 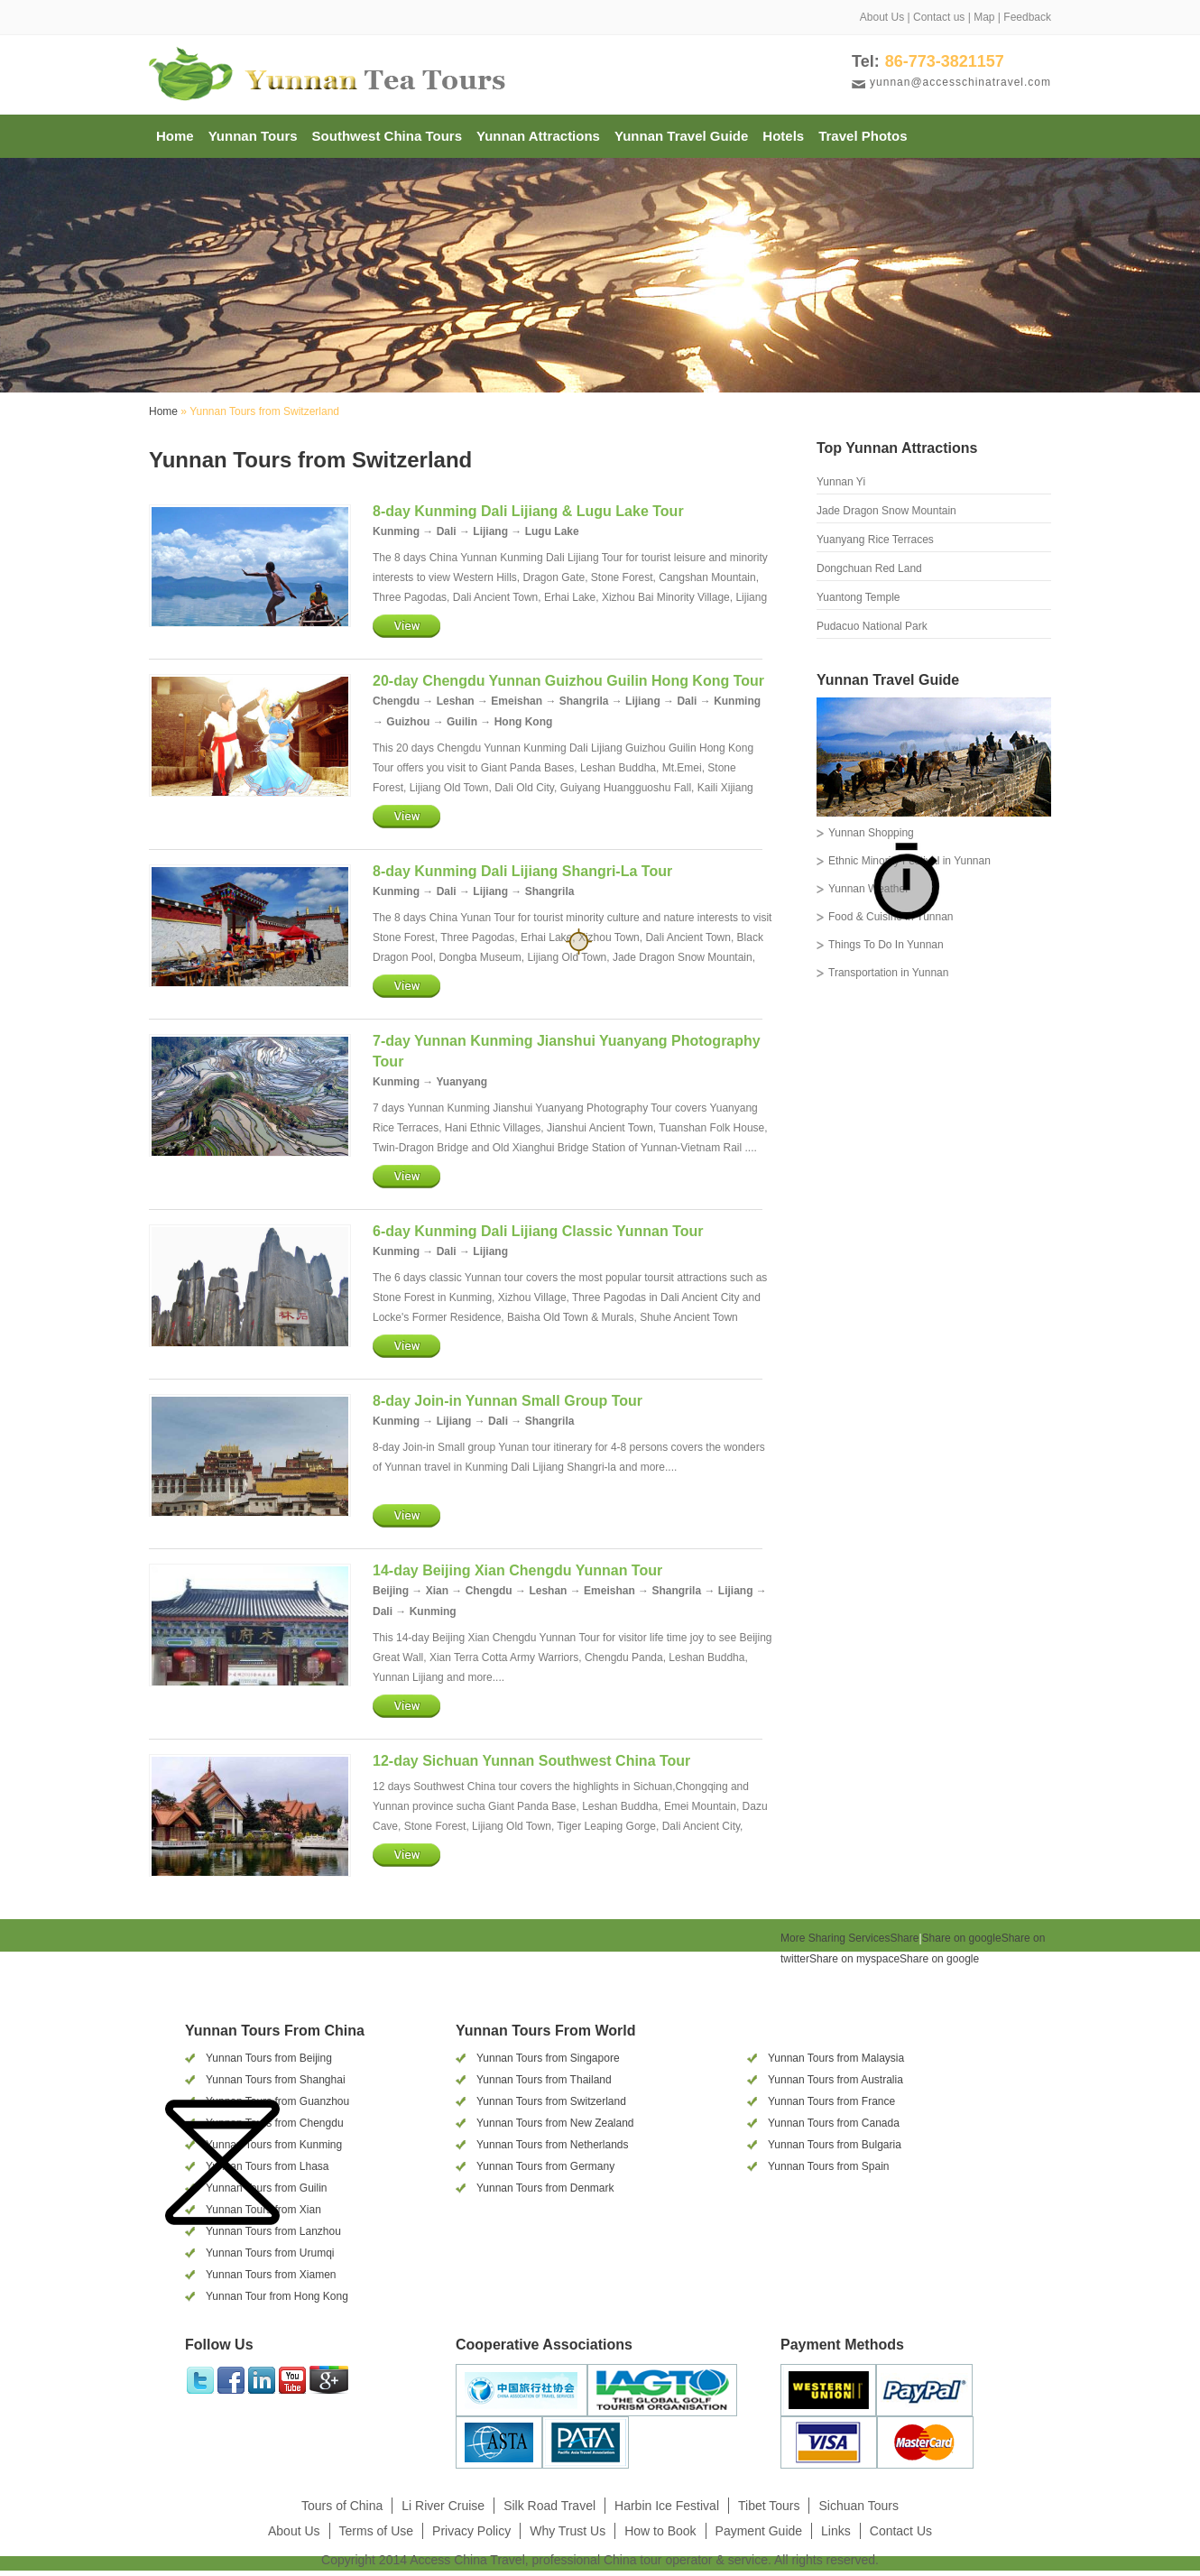 I want to click on set a countdown timer, so click(x=906, y=882).